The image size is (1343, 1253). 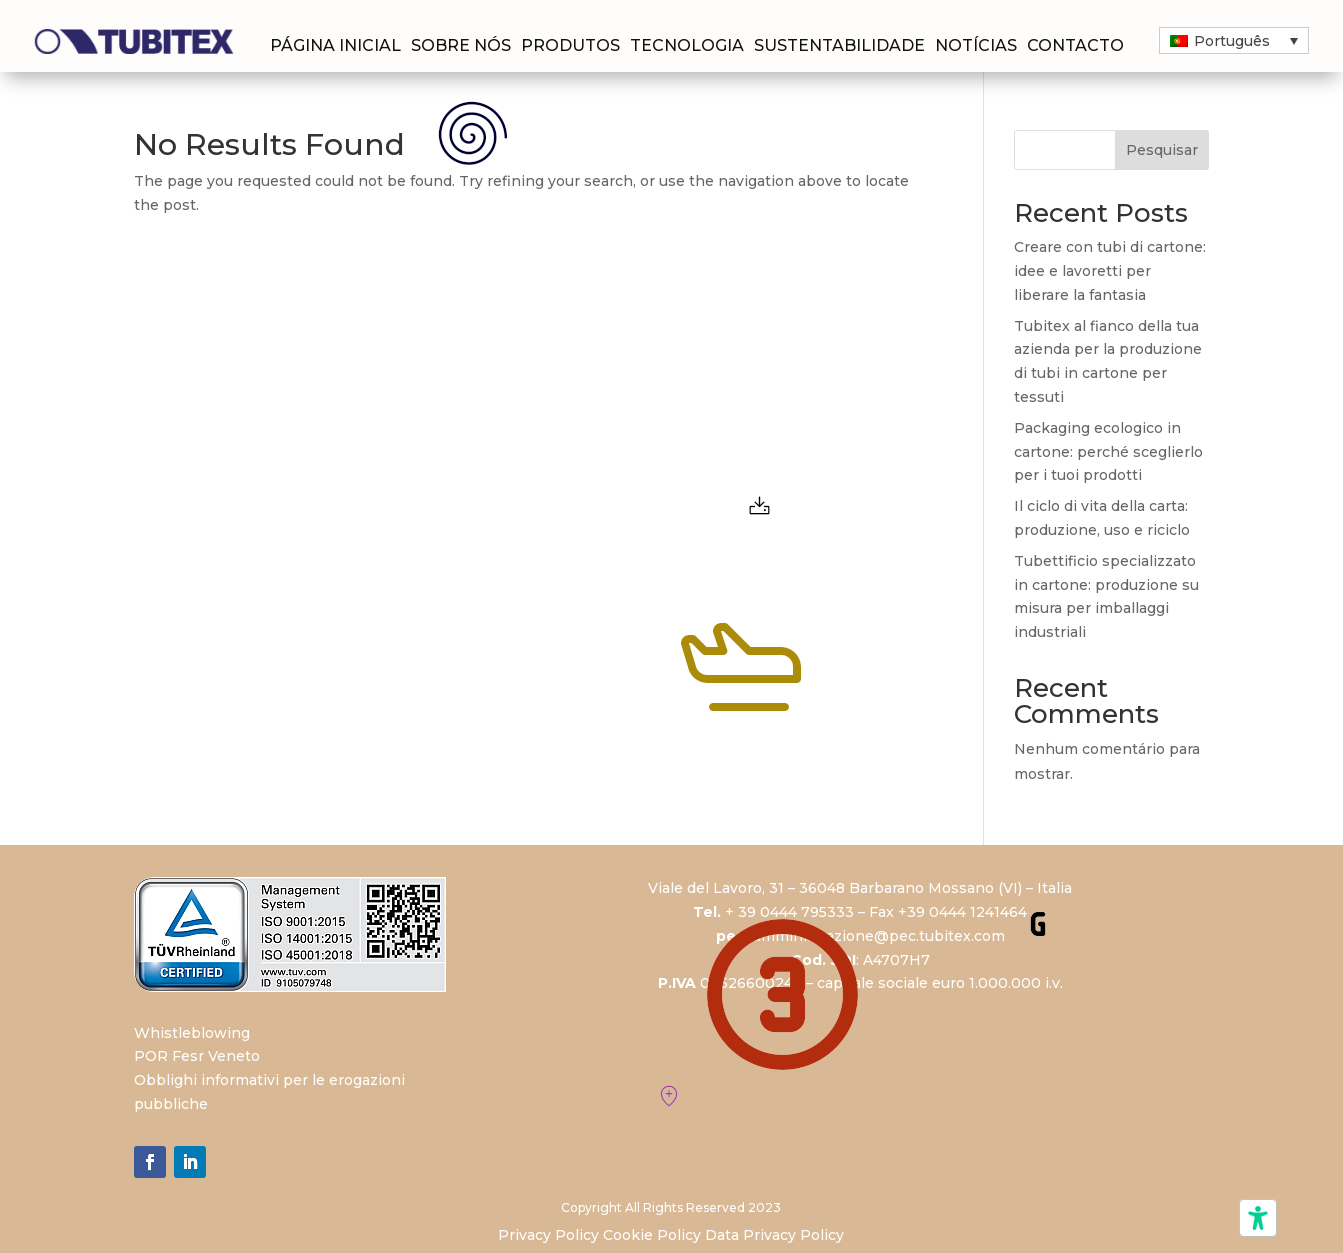 What do you see at coordinates (782, 994) in the screenshot?
I see `step 3 in a multi-step process` at bounding box center [782, 994].